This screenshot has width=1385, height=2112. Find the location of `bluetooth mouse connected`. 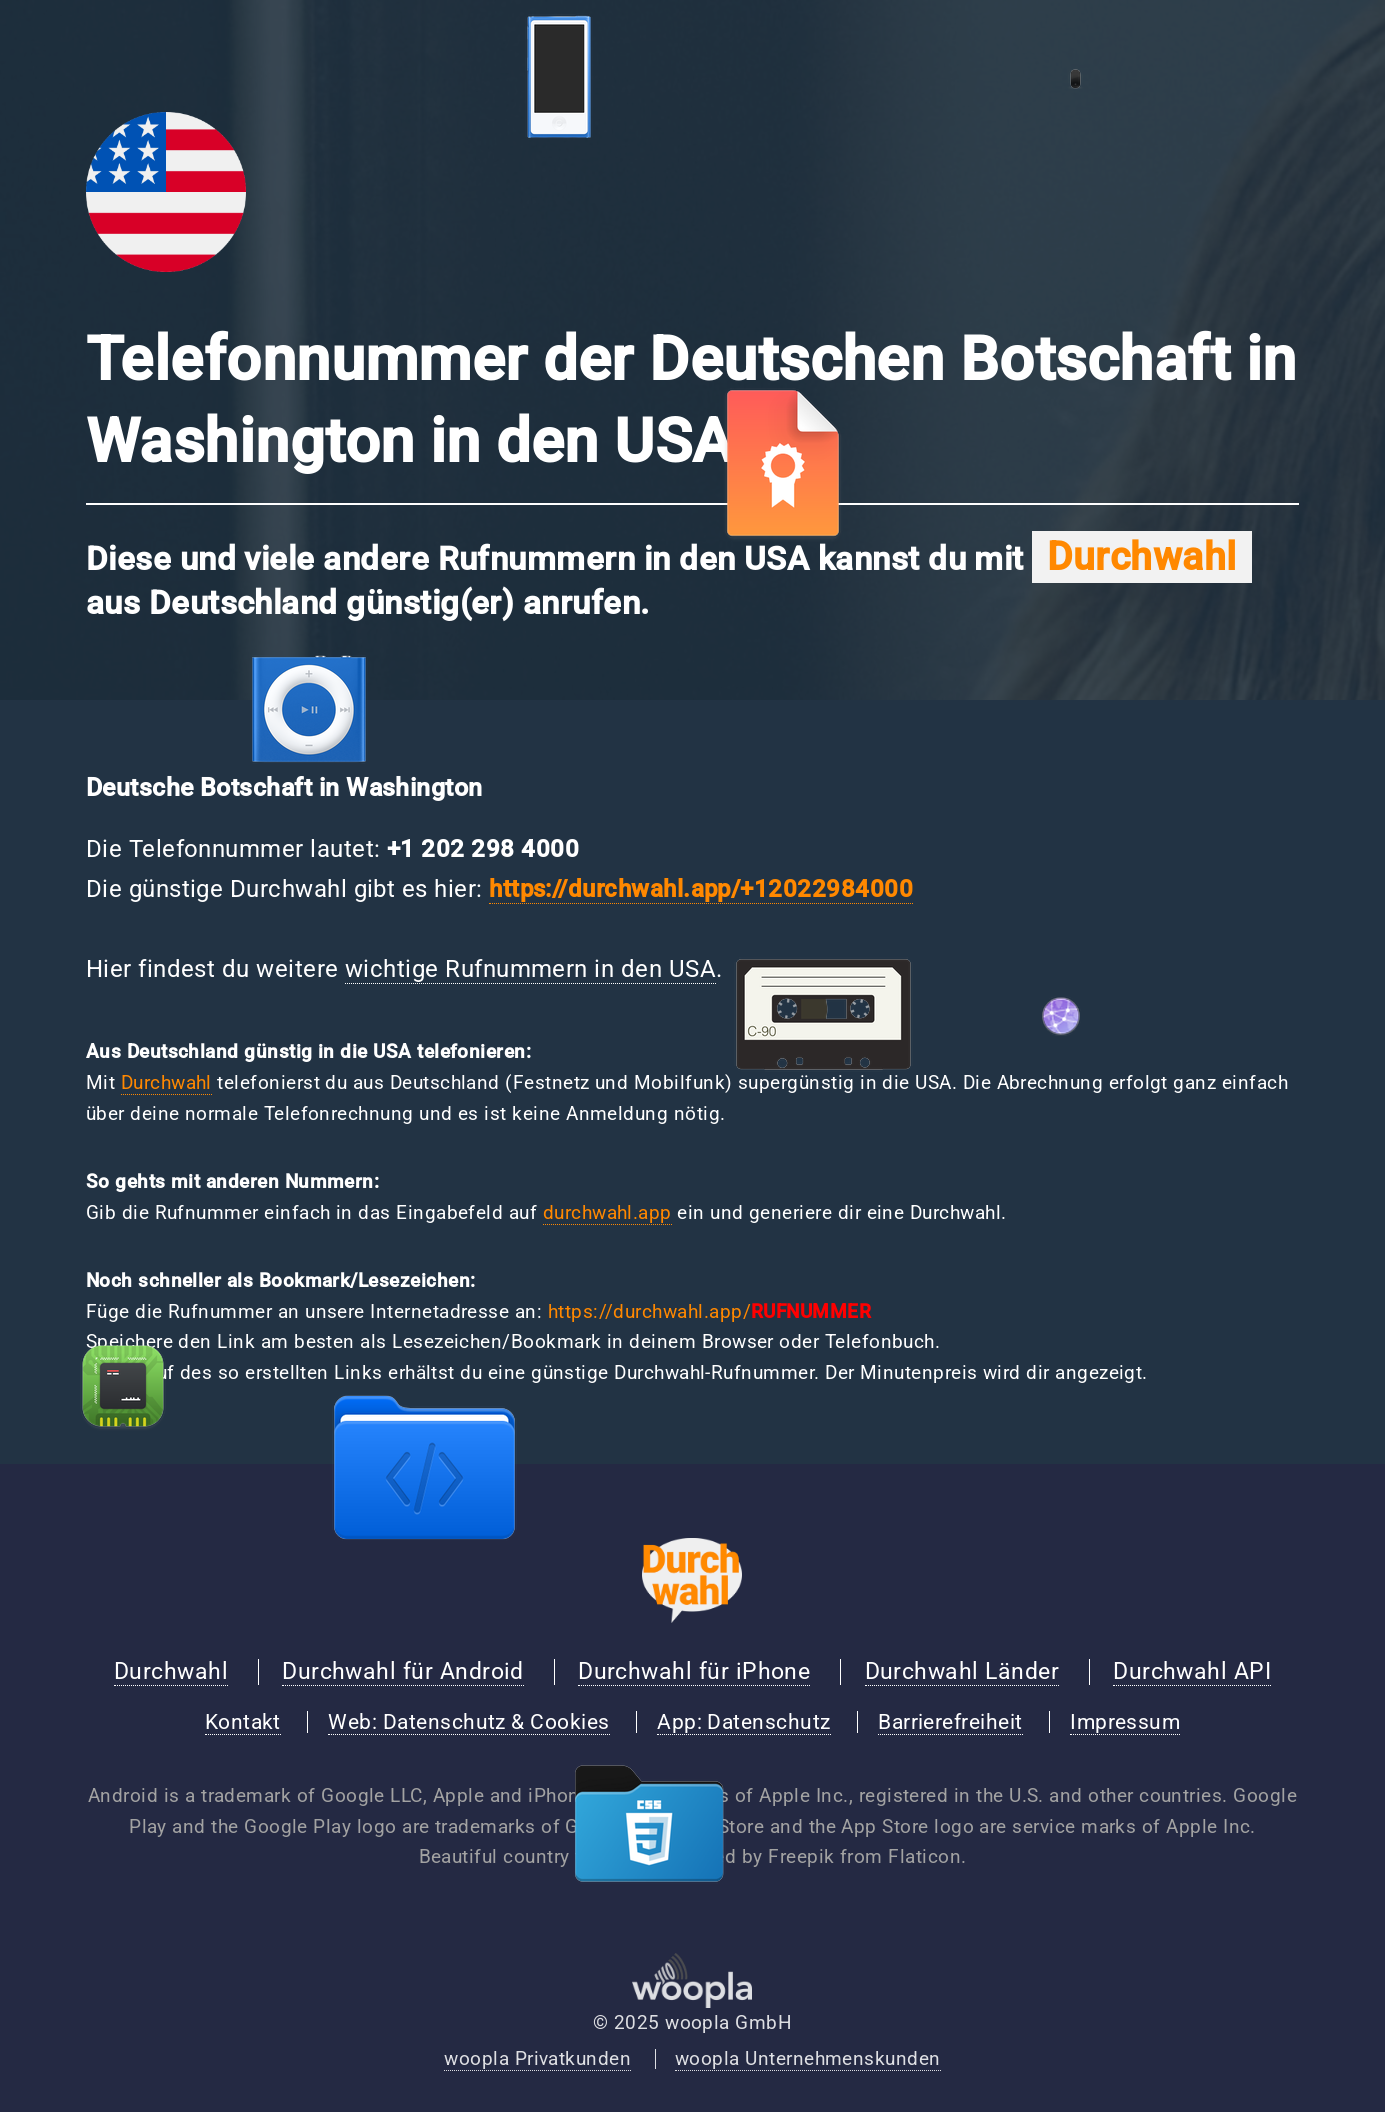

bluetooth mouse connected is located at coordinates (1075, 79).